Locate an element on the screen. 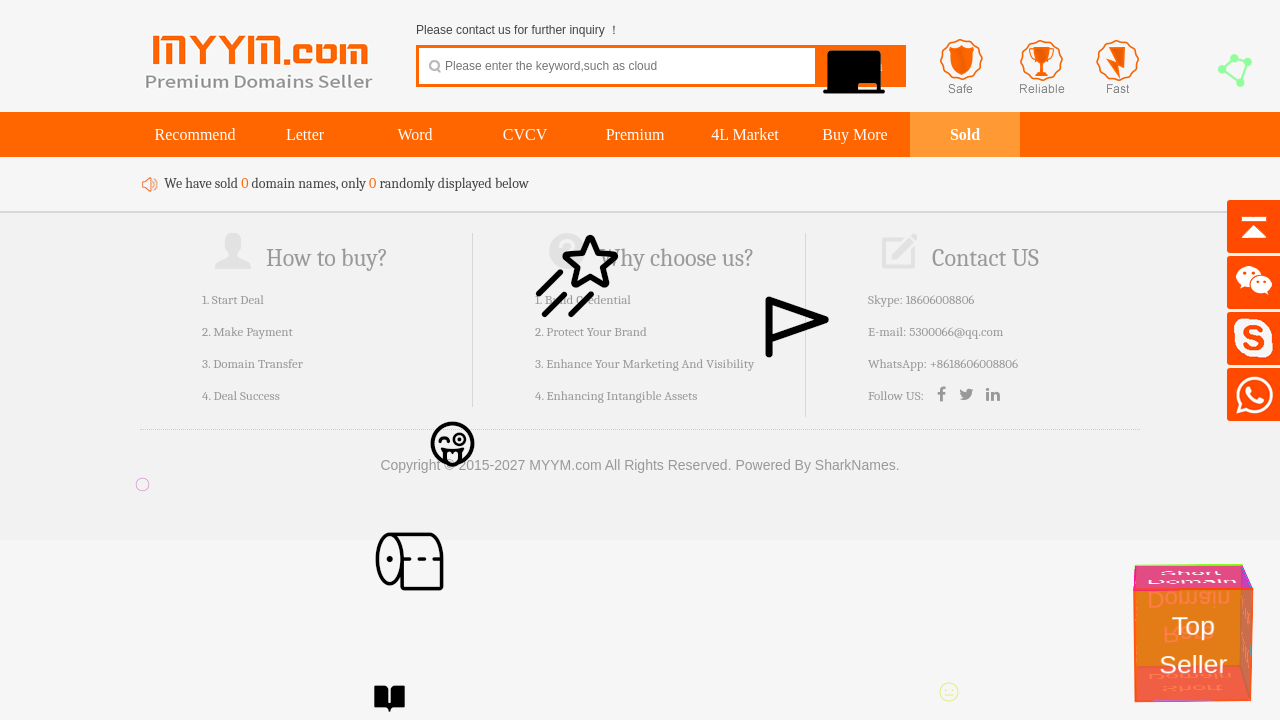 The image size is (1280, 720). open reading mode or e-reader is located at coordinates (389, 696).